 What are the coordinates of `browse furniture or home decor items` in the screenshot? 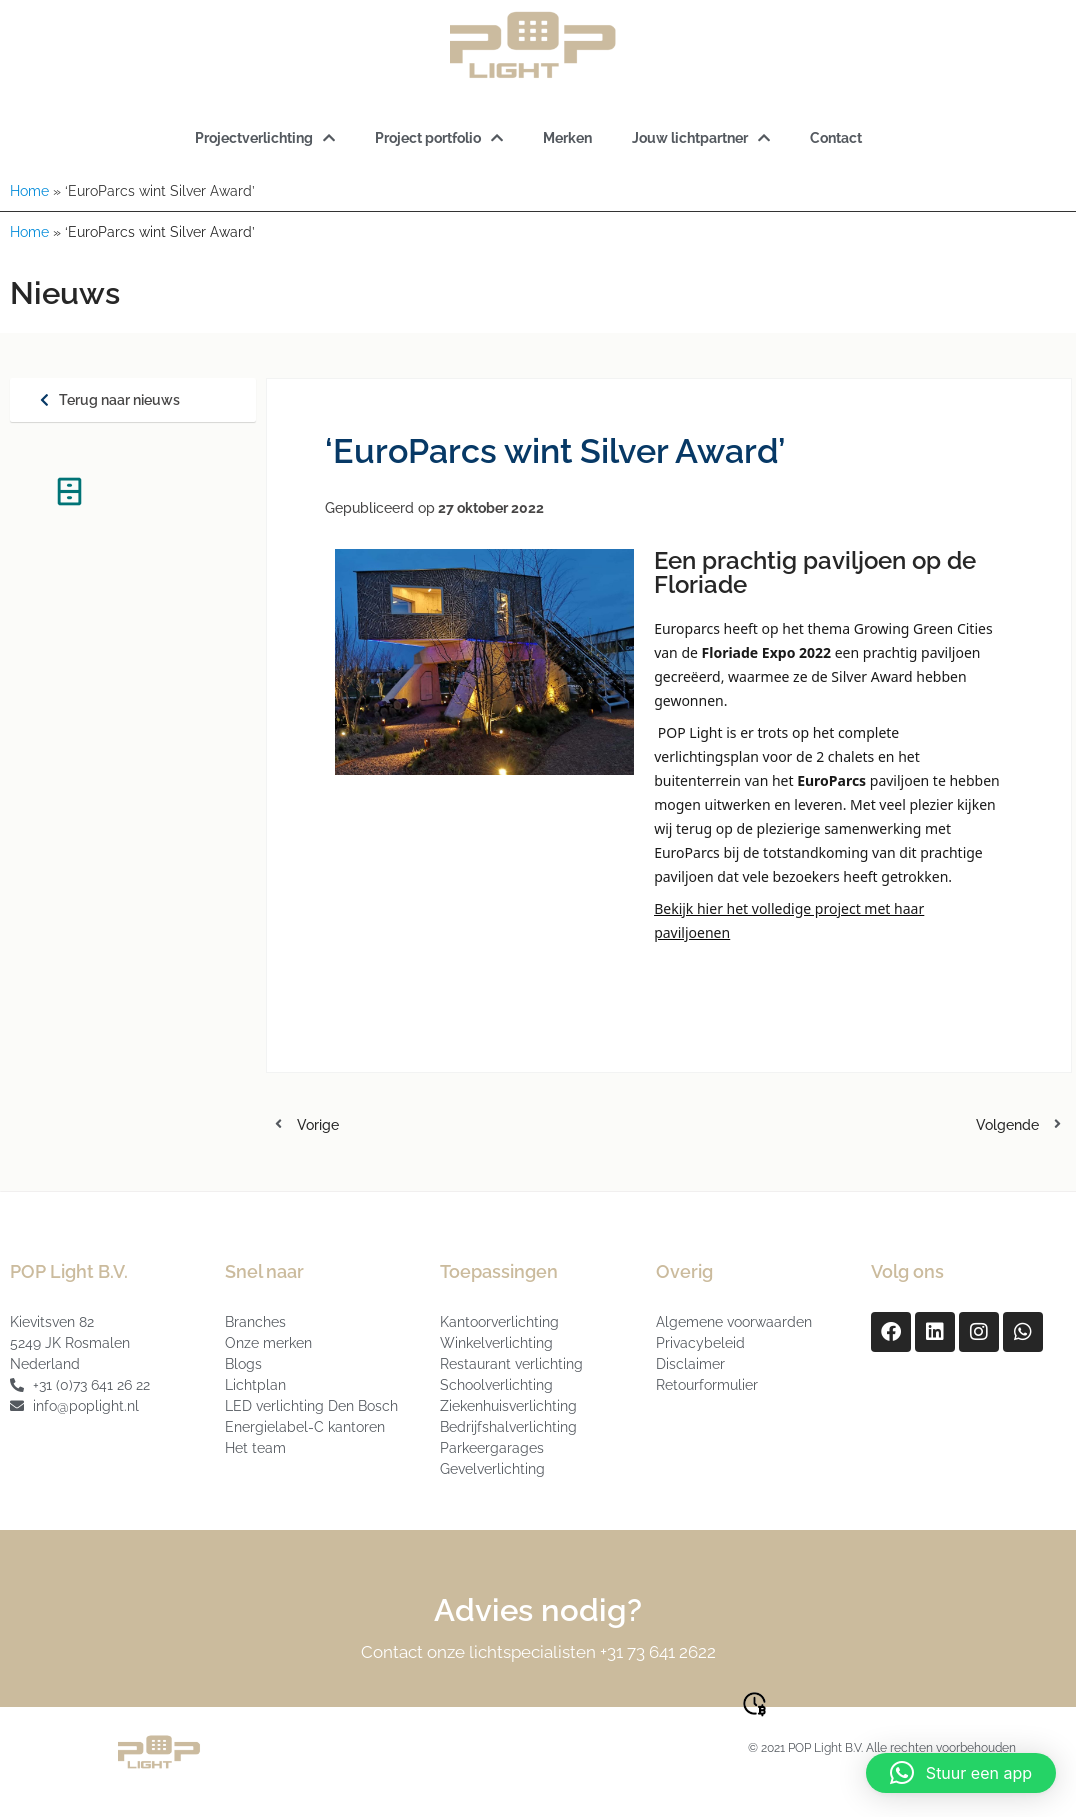 It's located at (69, 491).